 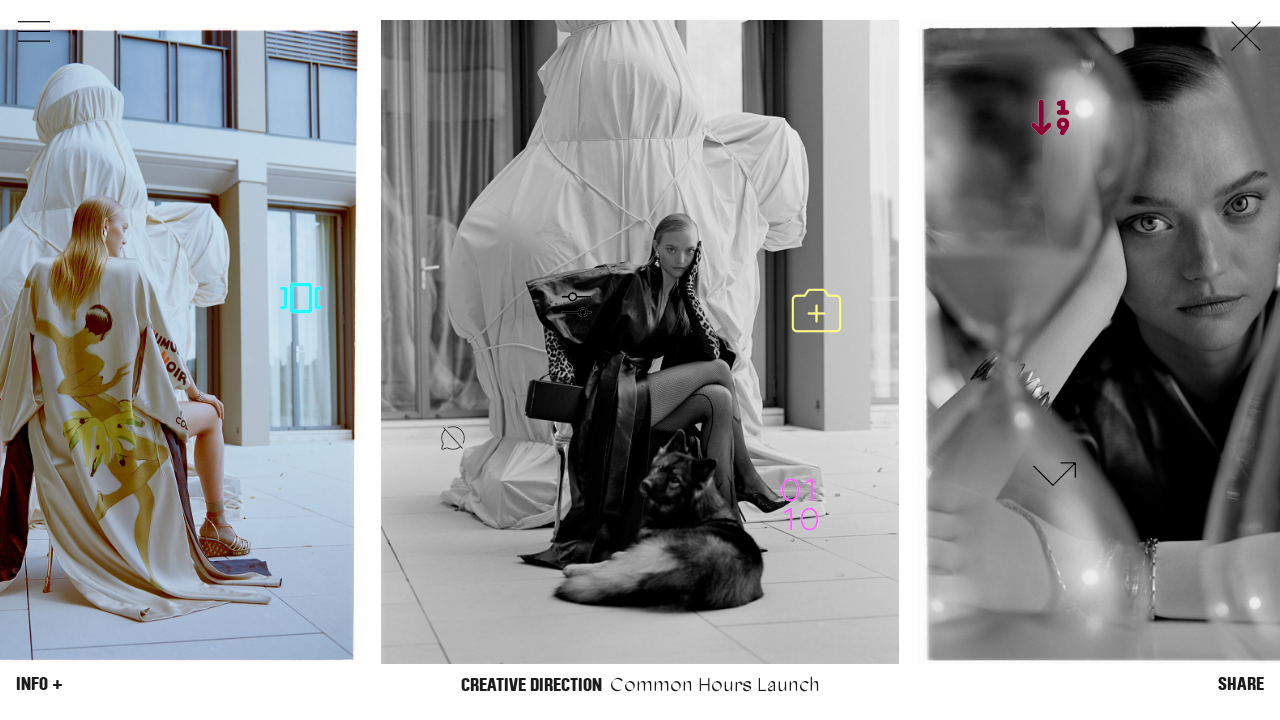 I want to click on add a new photo, so click(x=816, y=311).